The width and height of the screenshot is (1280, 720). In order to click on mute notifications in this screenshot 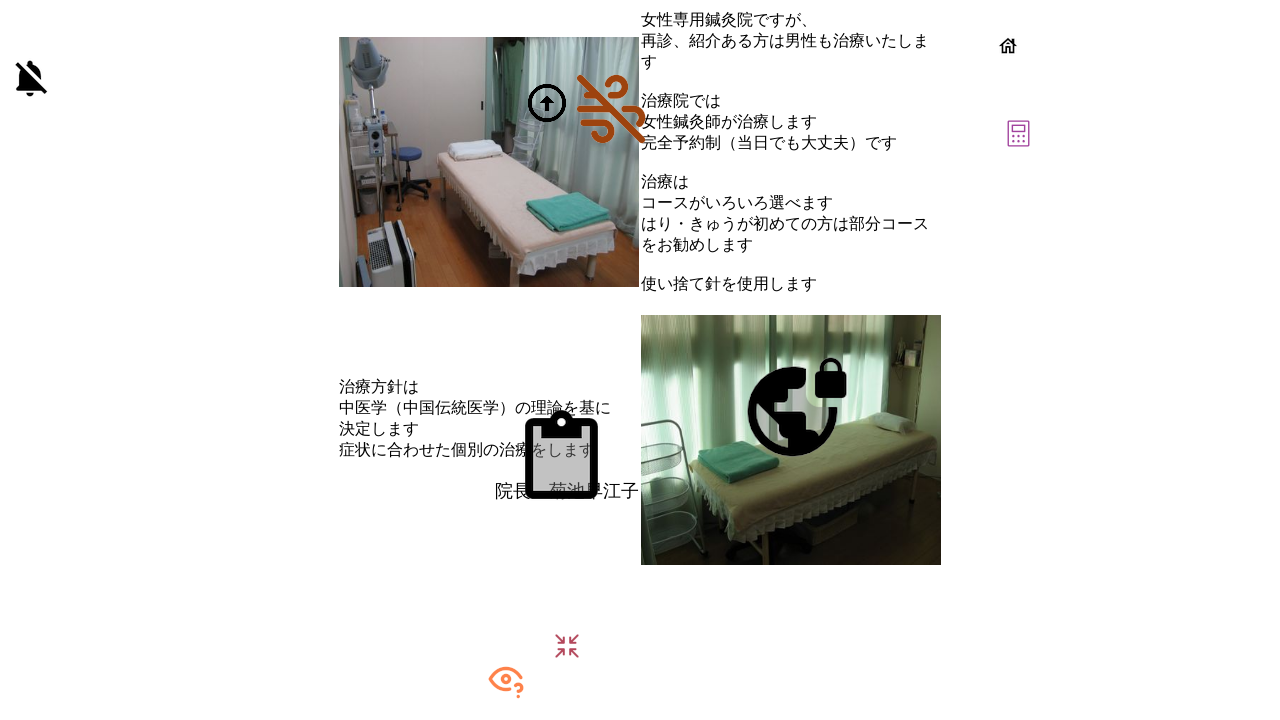, I will do `click(30, 78)`.